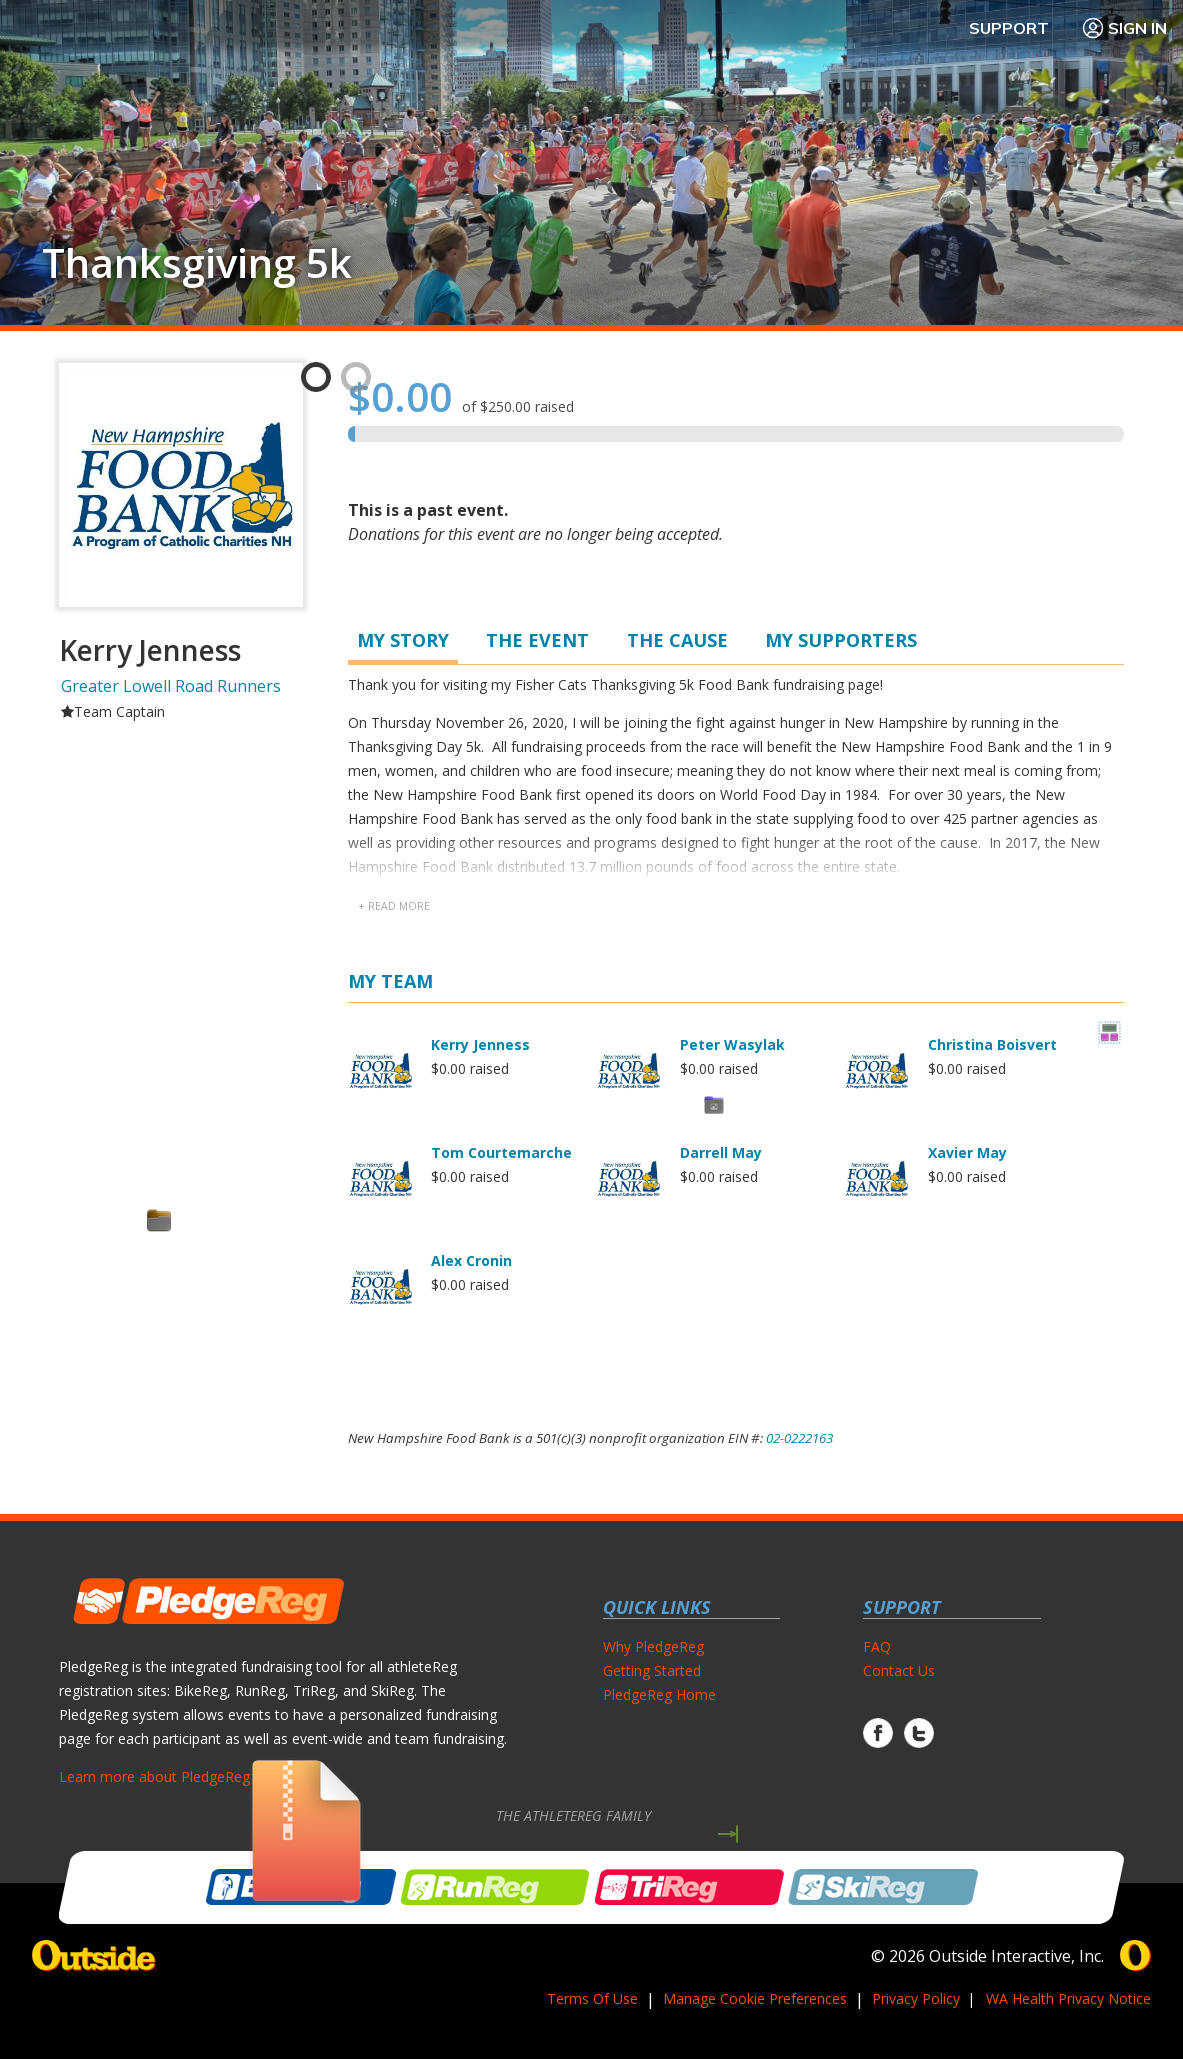 Image resolution: width=1183 pixels, height=2059 pixels. What do you see at coordinates (728, 1834) in the screenshot?
I see `jump to the last item in a list` at bounding box center [728, 1834].